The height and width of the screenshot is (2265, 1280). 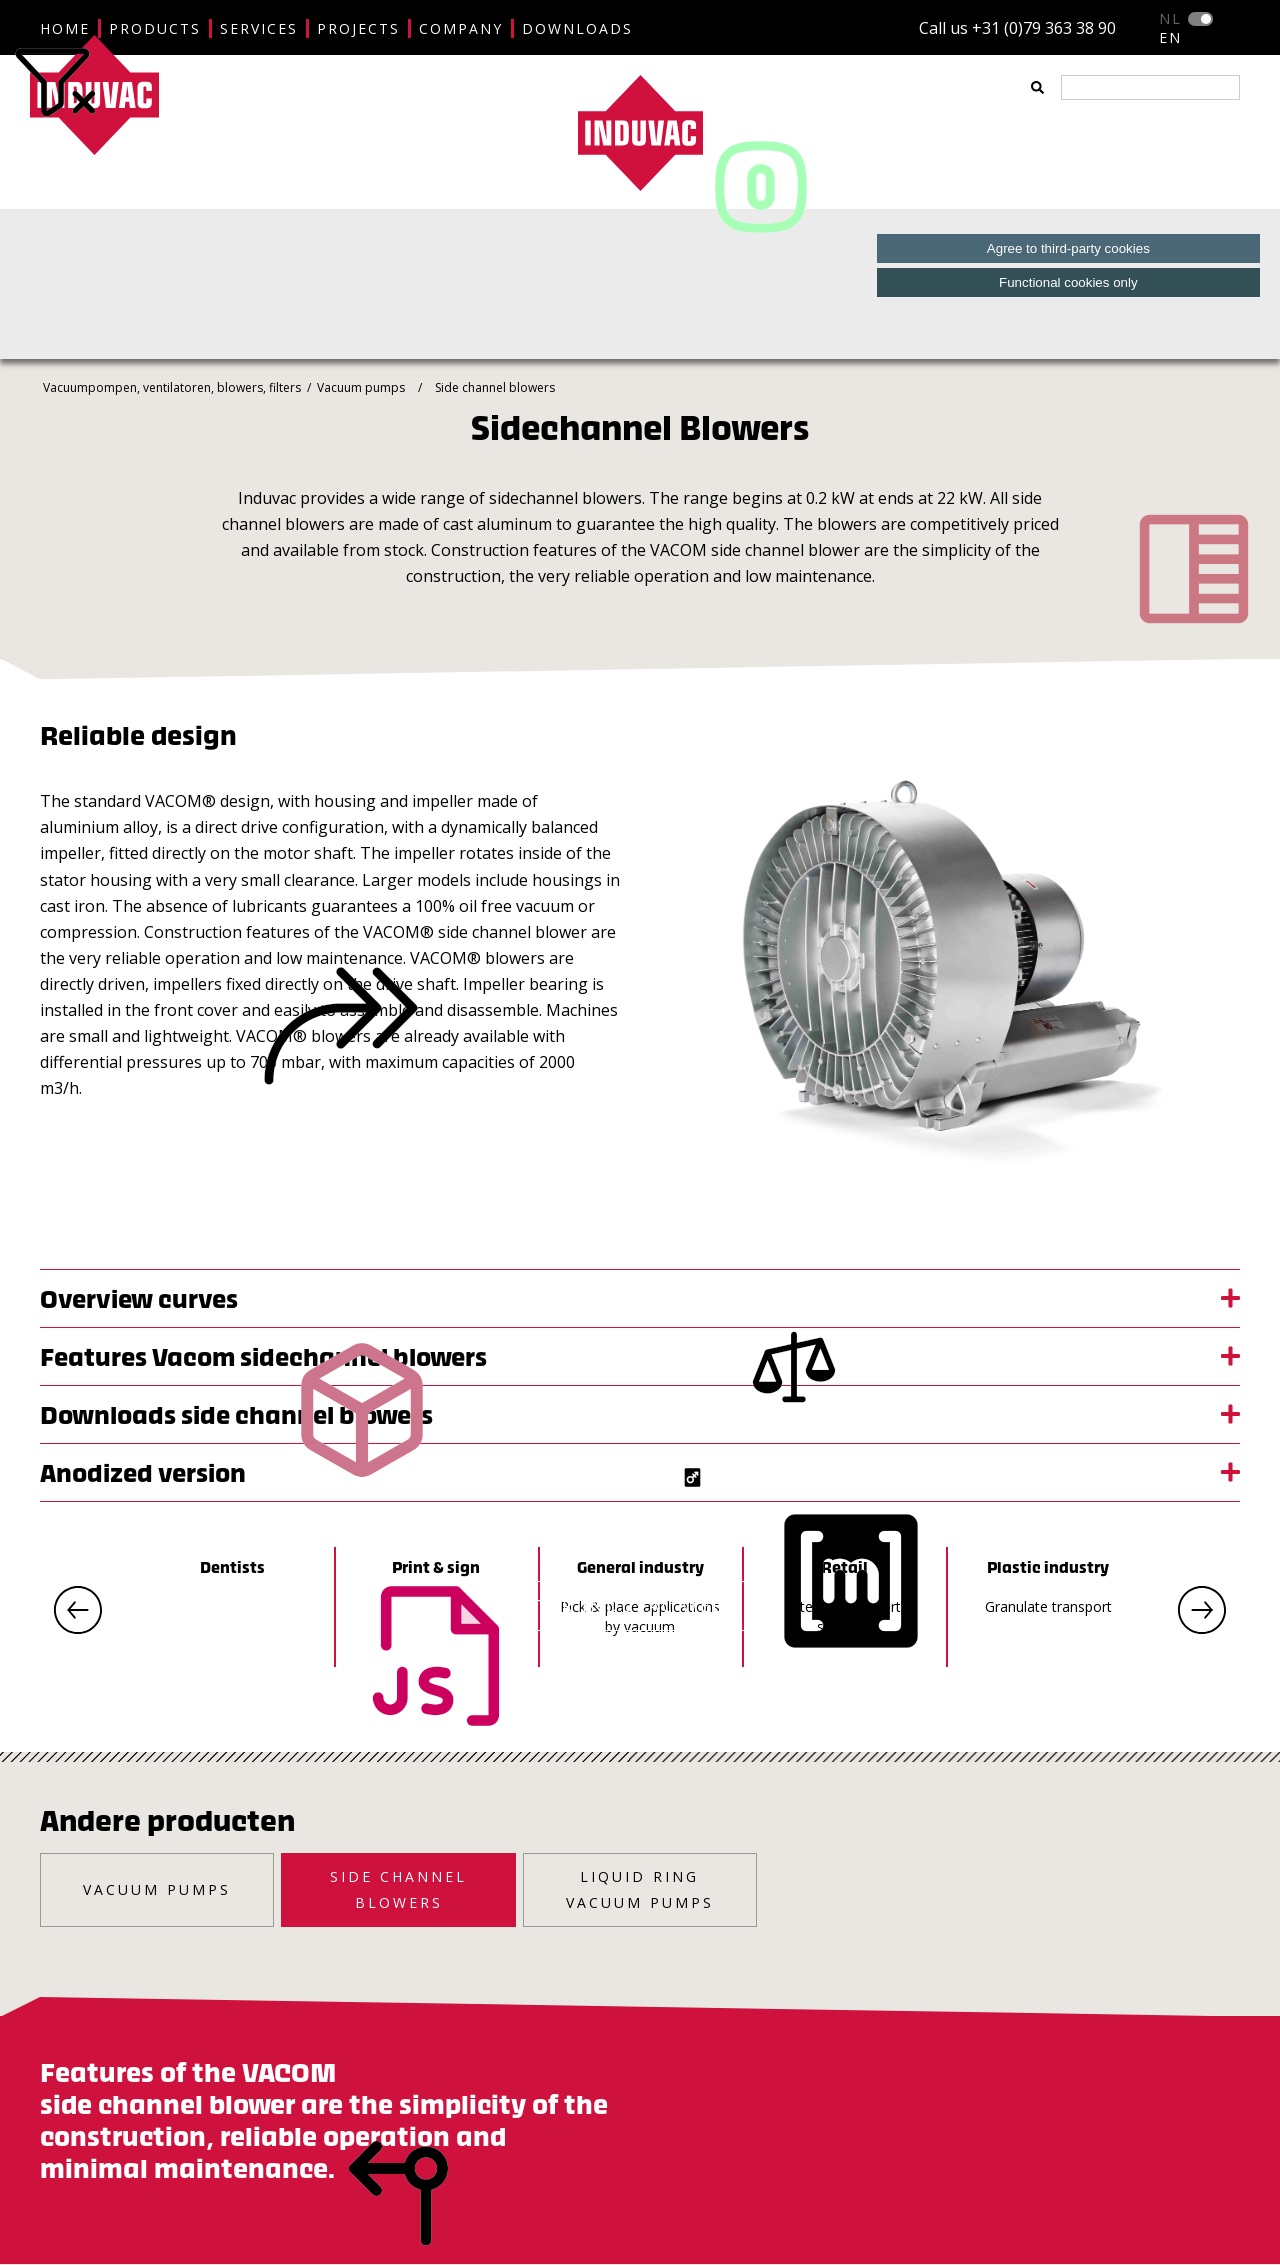 What do you see at coordinates (52, 79) in the screenshot?
I see `clear all active filters` at bounding box center [52, 79].